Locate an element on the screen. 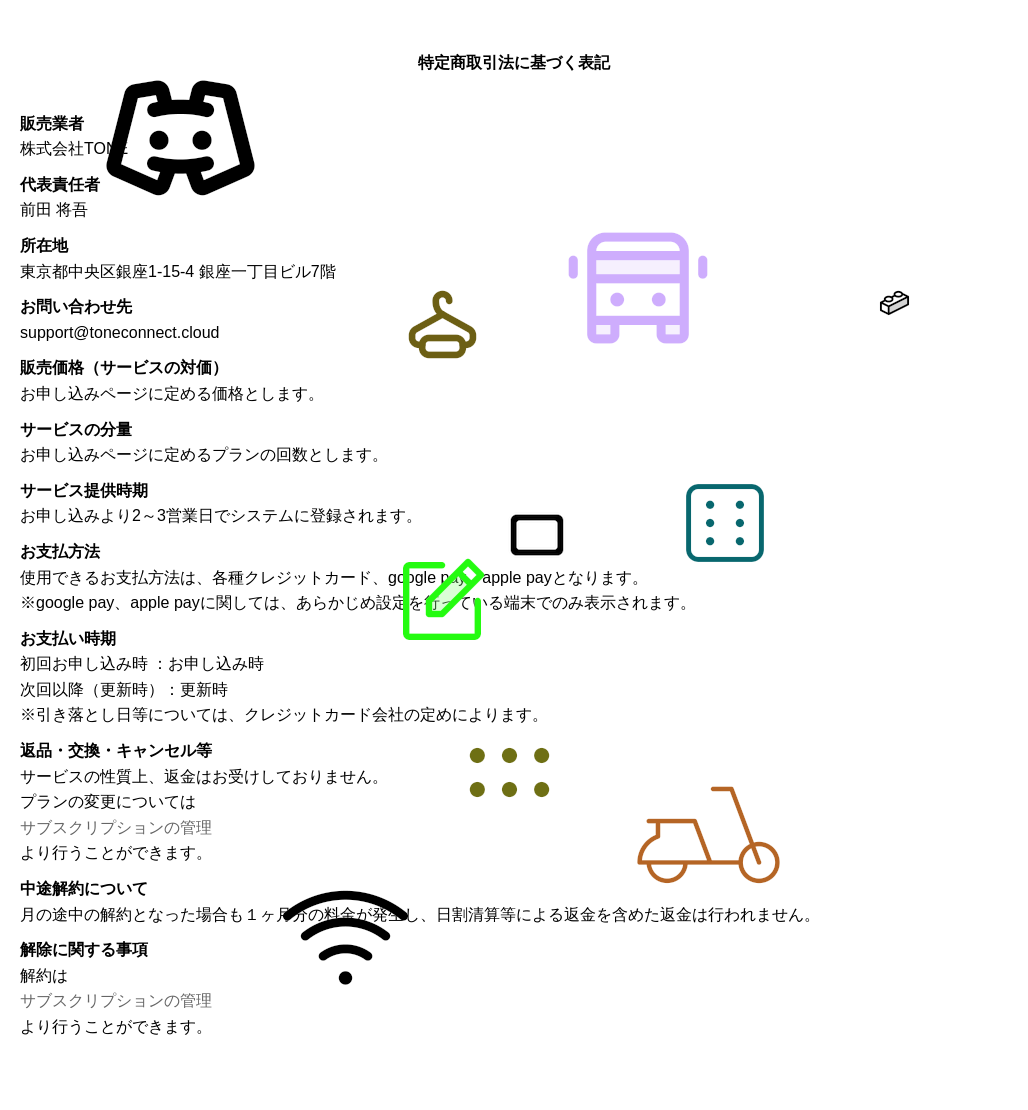 This screenshot has width=1028, height=1110. drag to reorder or rearrange items is located at coordinates (509, 772).